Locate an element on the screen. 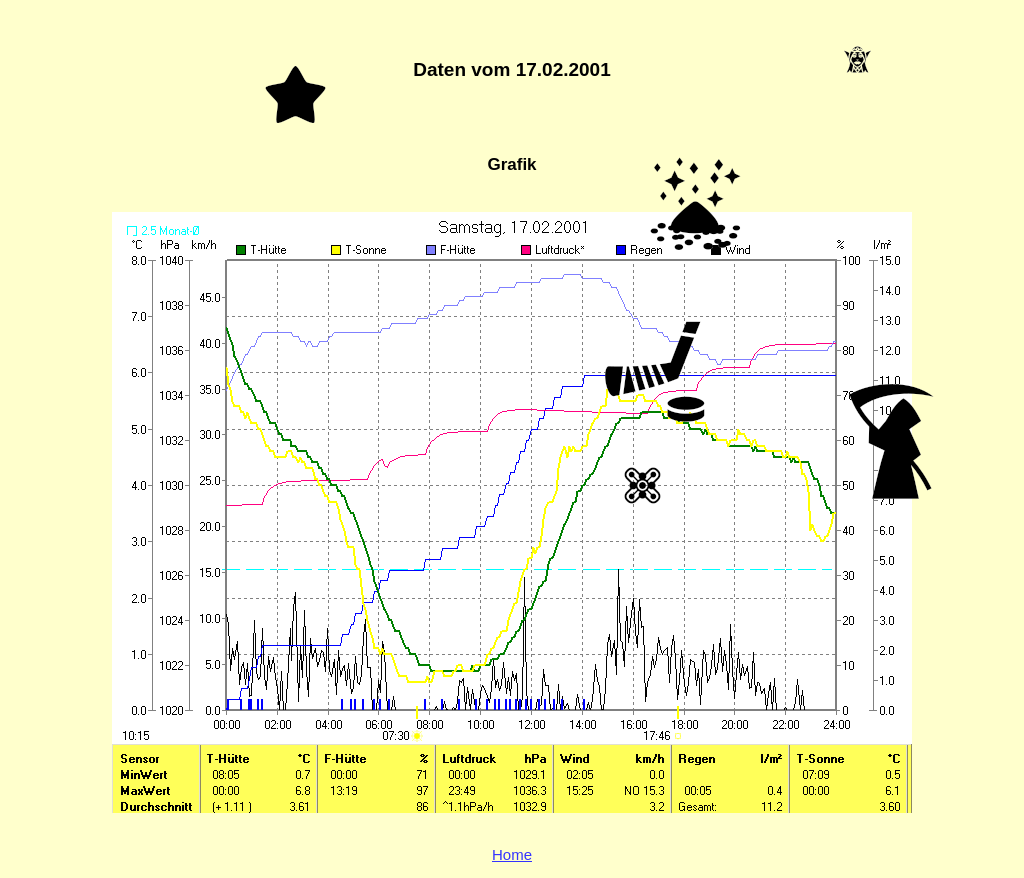 The image size is (1024, 878). add item to favorites is located at coordinates (295, 94).